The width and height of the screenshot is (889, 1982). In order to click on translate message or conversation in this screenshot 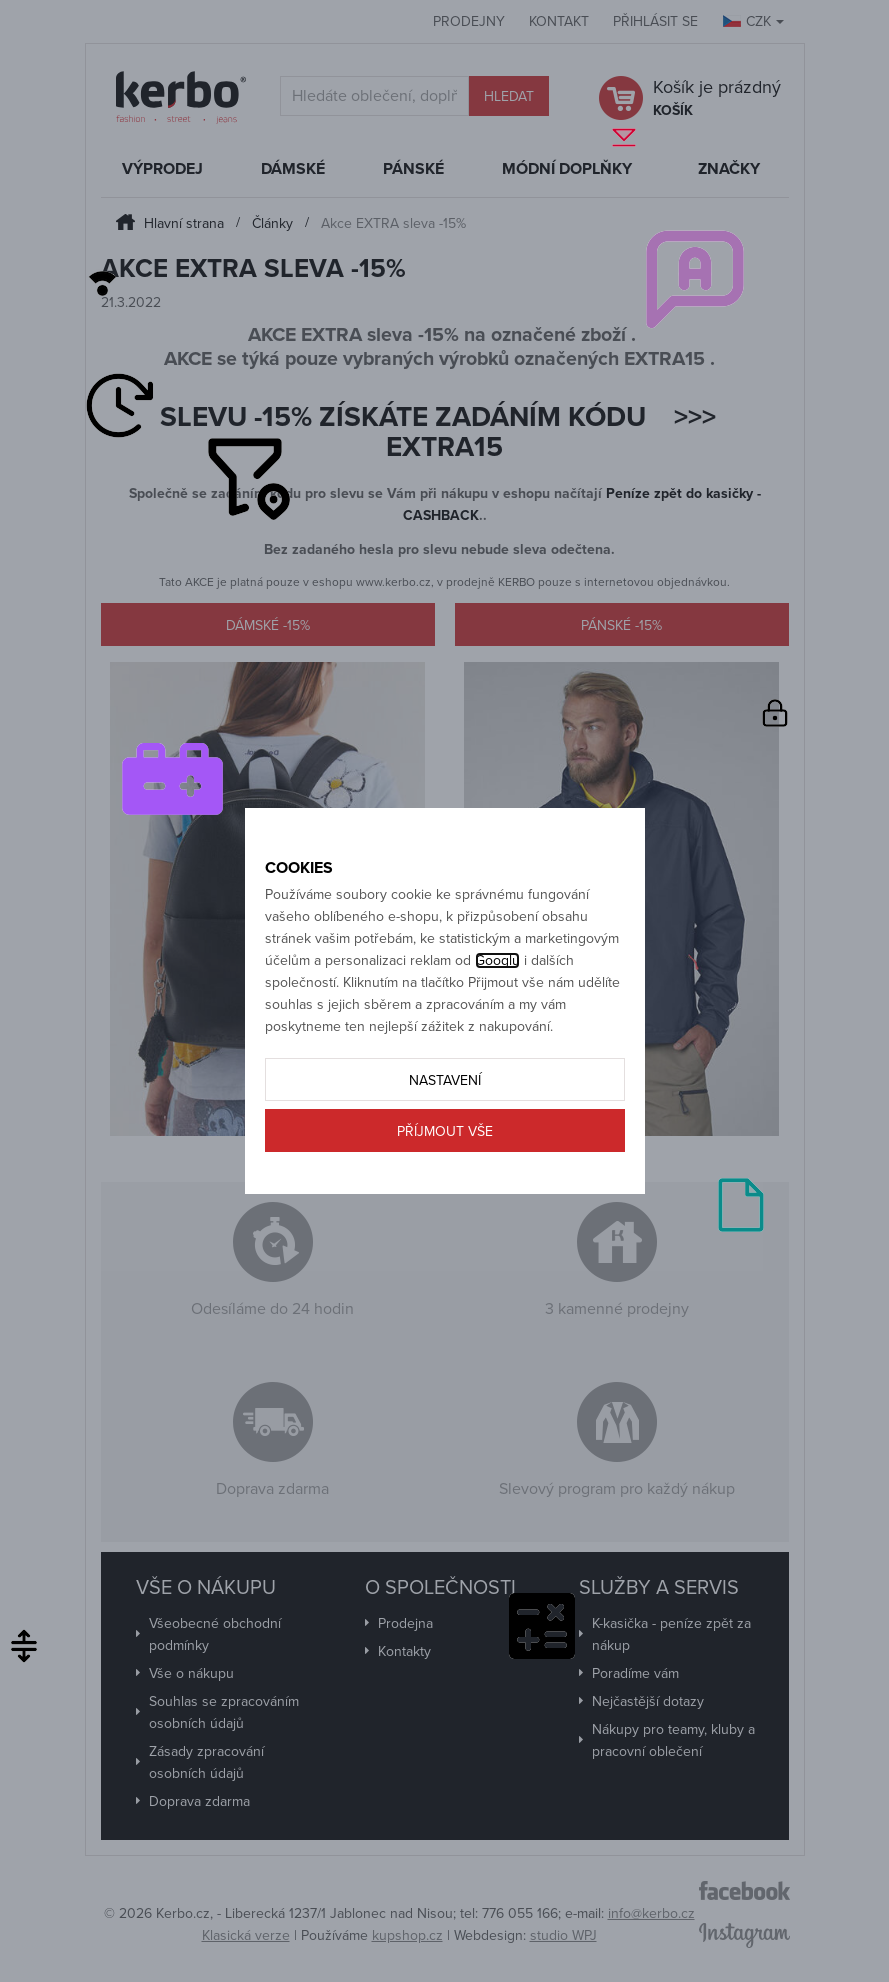, I will do `click(695, 274)`.